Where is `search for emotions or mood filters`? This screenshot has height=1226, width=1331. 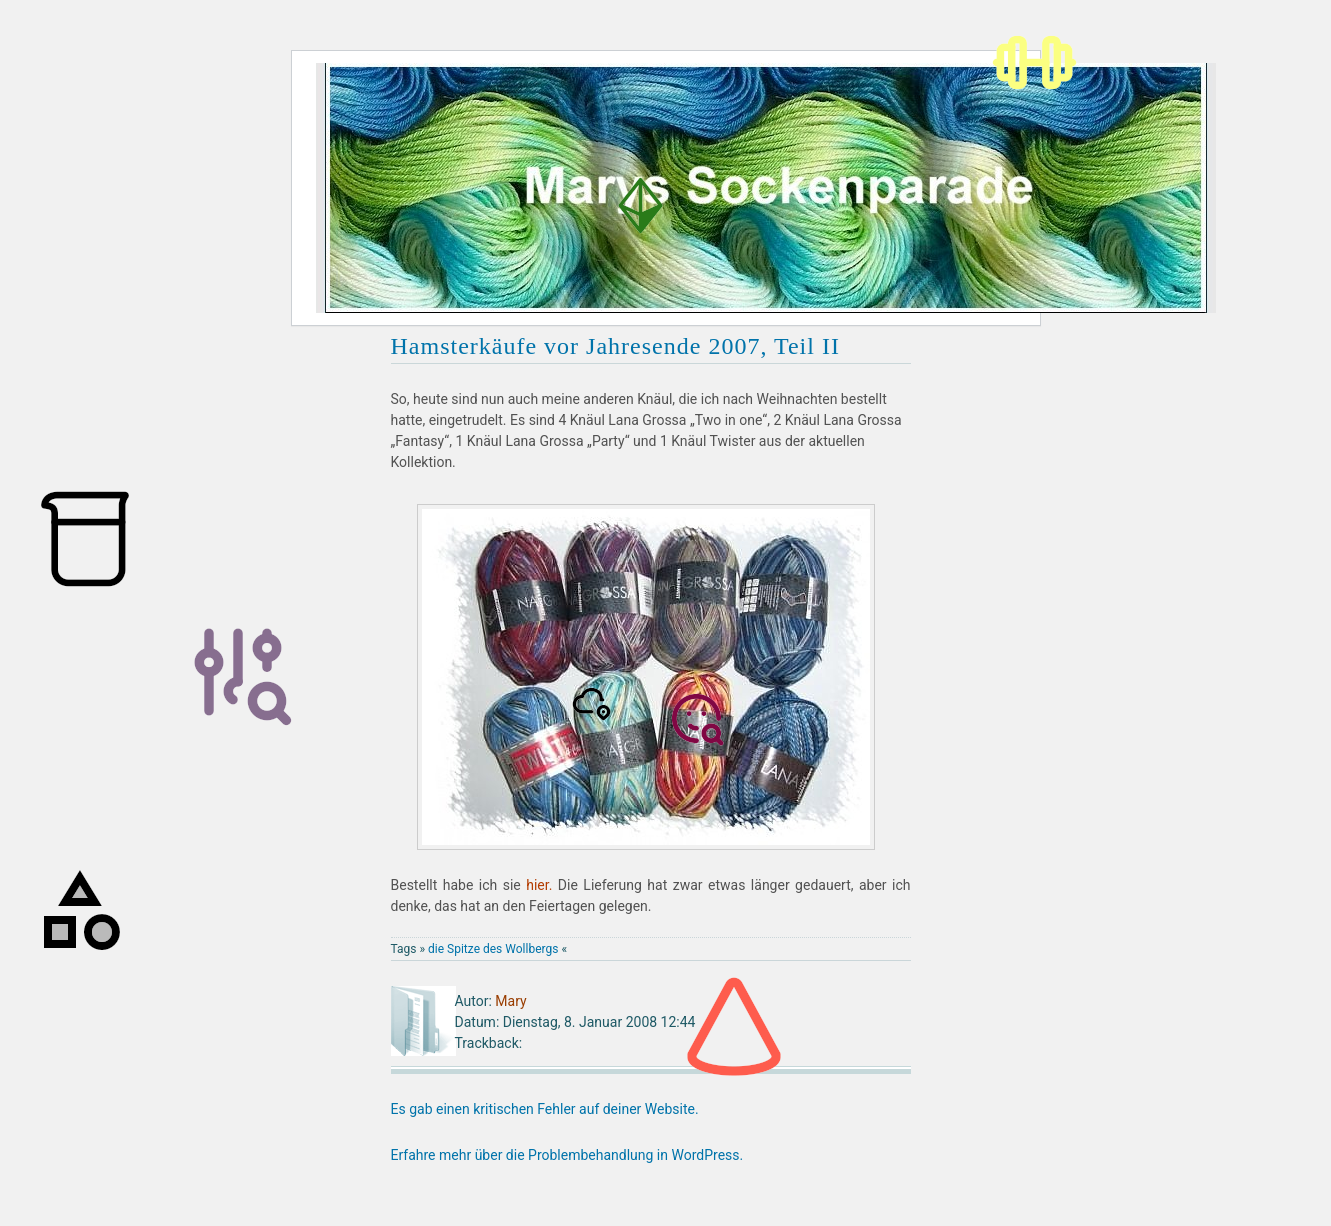 search for emotions or mood filters is located at coordinates (696, 718).